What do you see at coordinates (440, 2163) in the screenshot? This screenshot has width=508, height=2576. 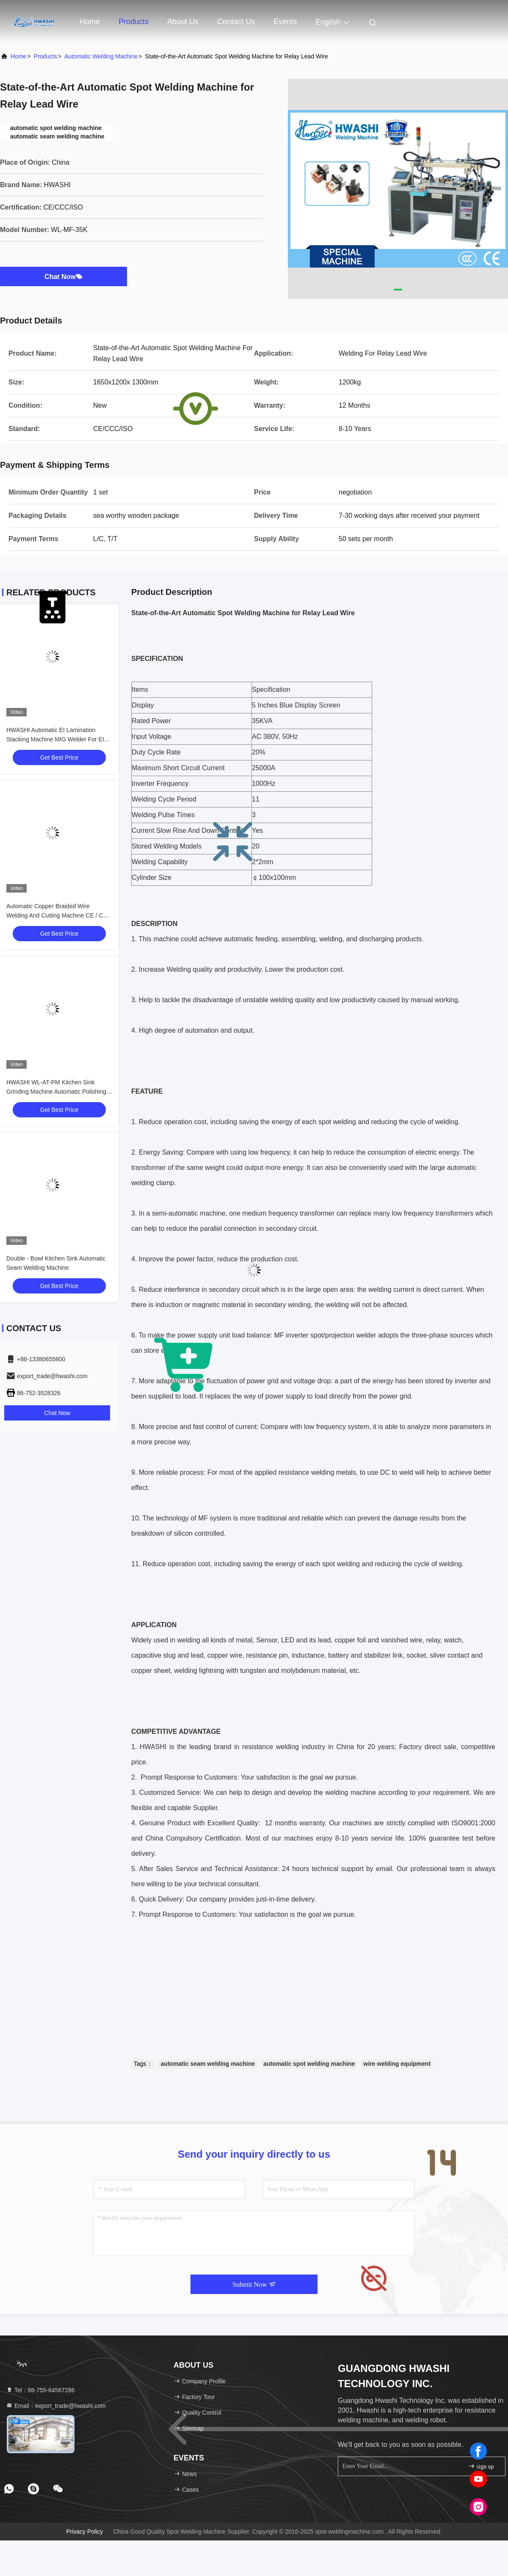 I see `indicates item number 14 in a list or sequence` at bounding box center [440, 2163].